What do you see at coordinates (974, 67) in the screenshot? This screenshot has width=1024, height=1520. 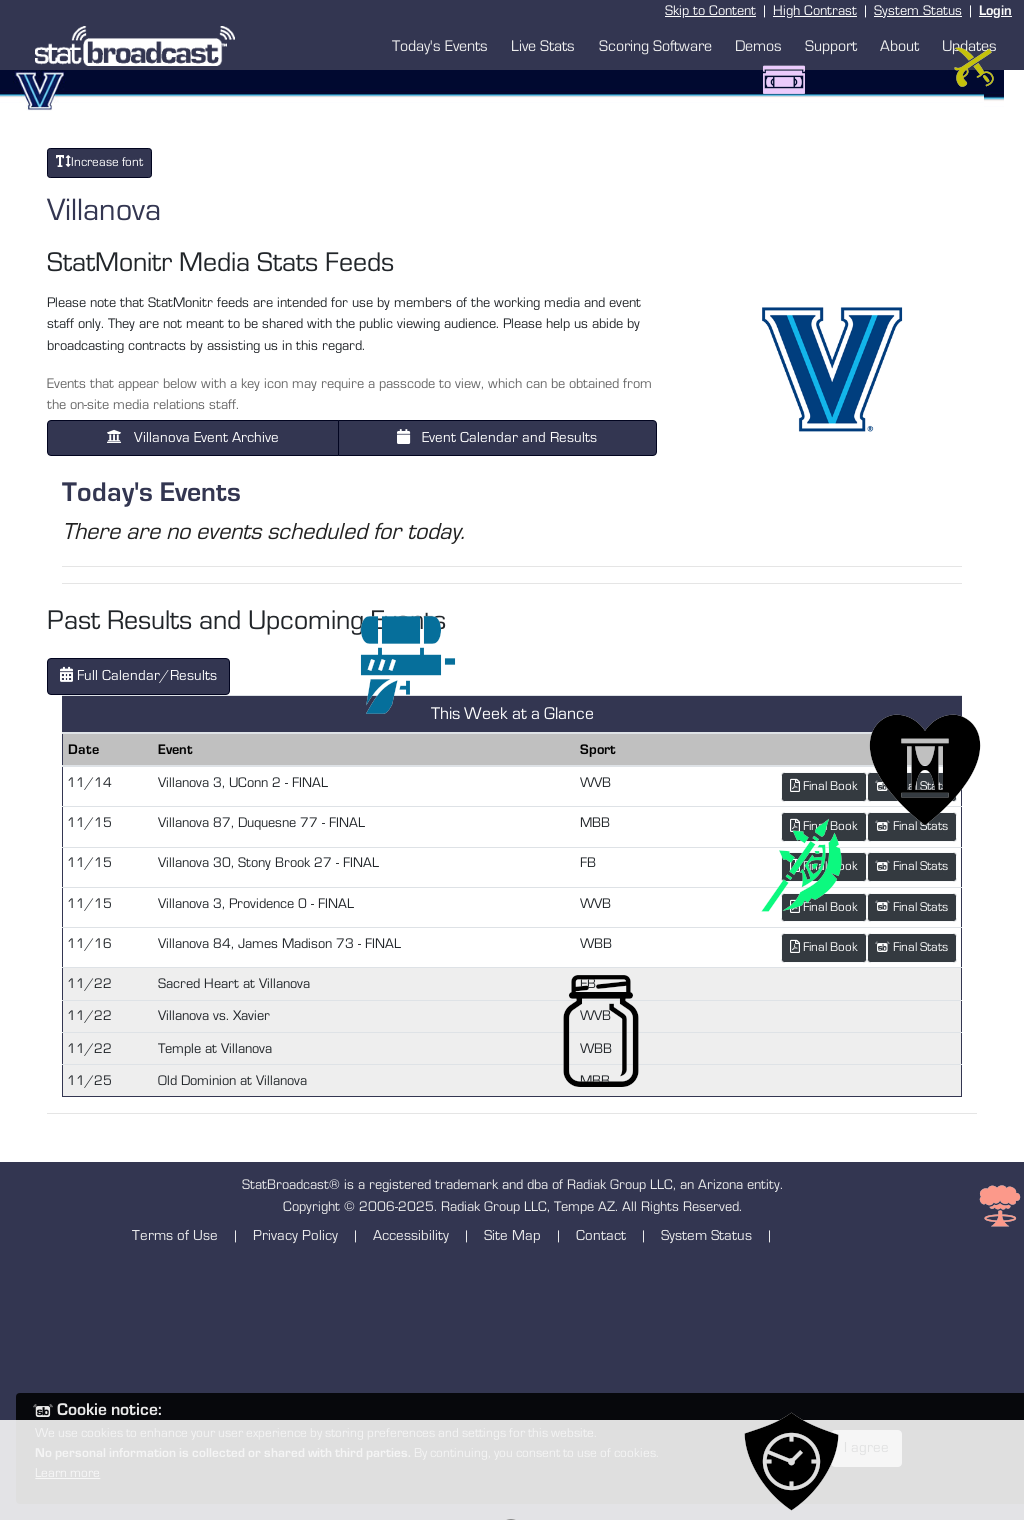 I see `access pirate or swashbuckler game mode` at bounding box center [974, 67].